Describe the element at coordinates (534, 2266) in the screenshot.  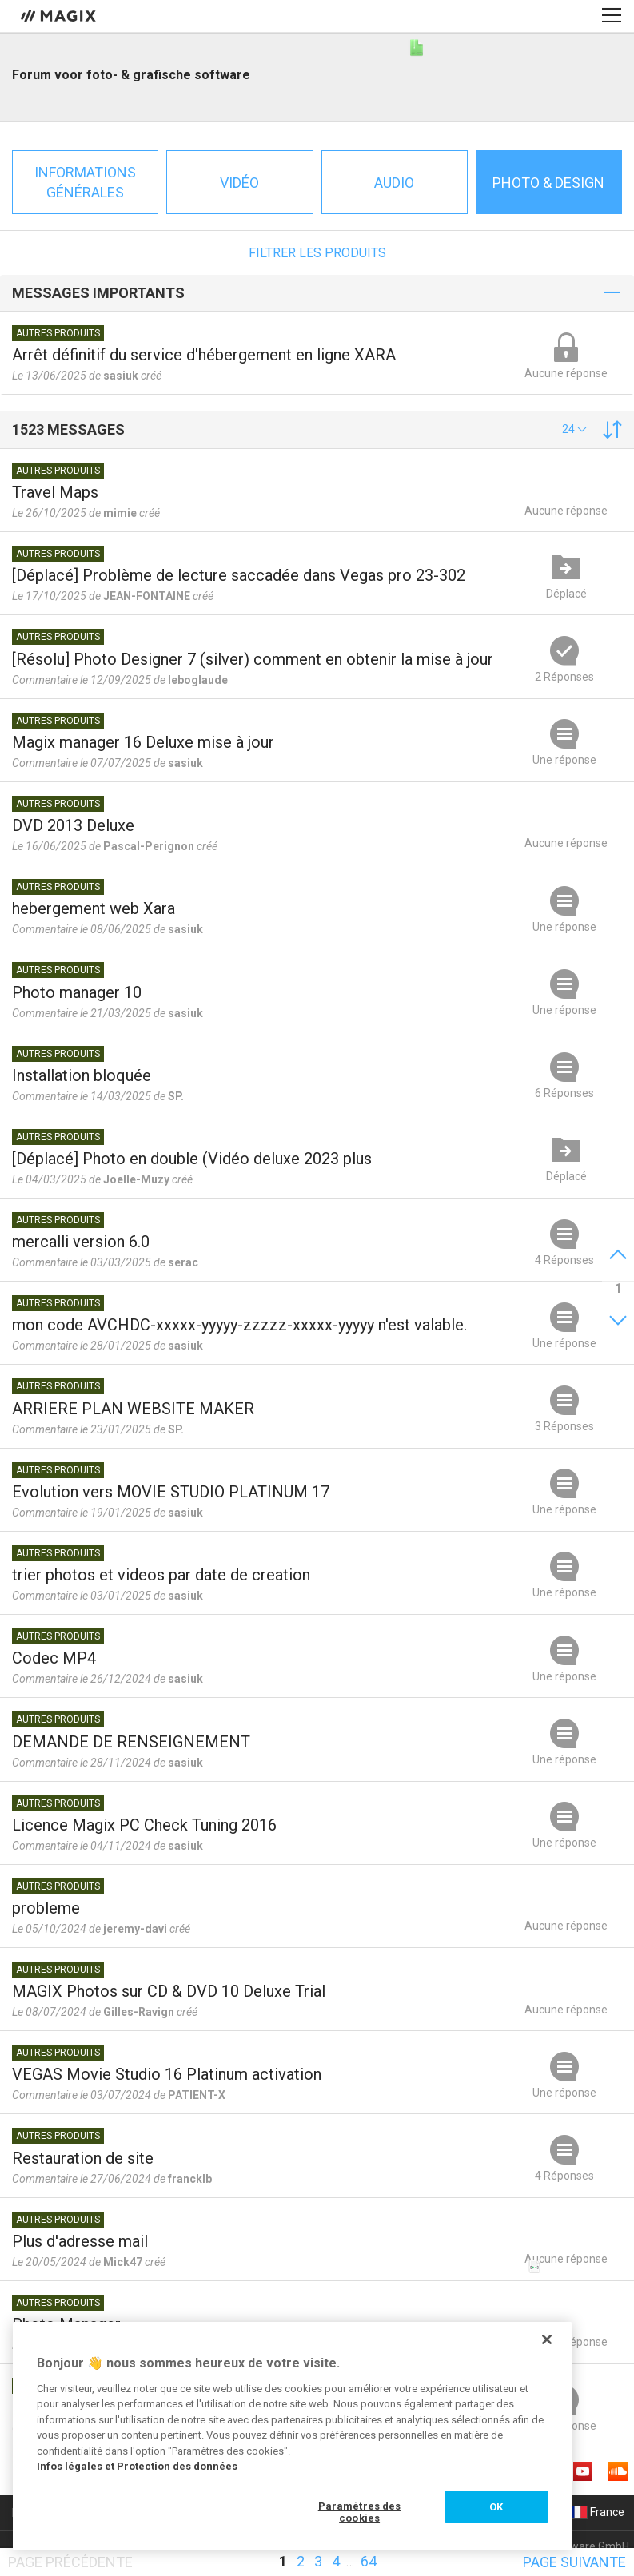
I see `systemd unit configuration file` at that location.